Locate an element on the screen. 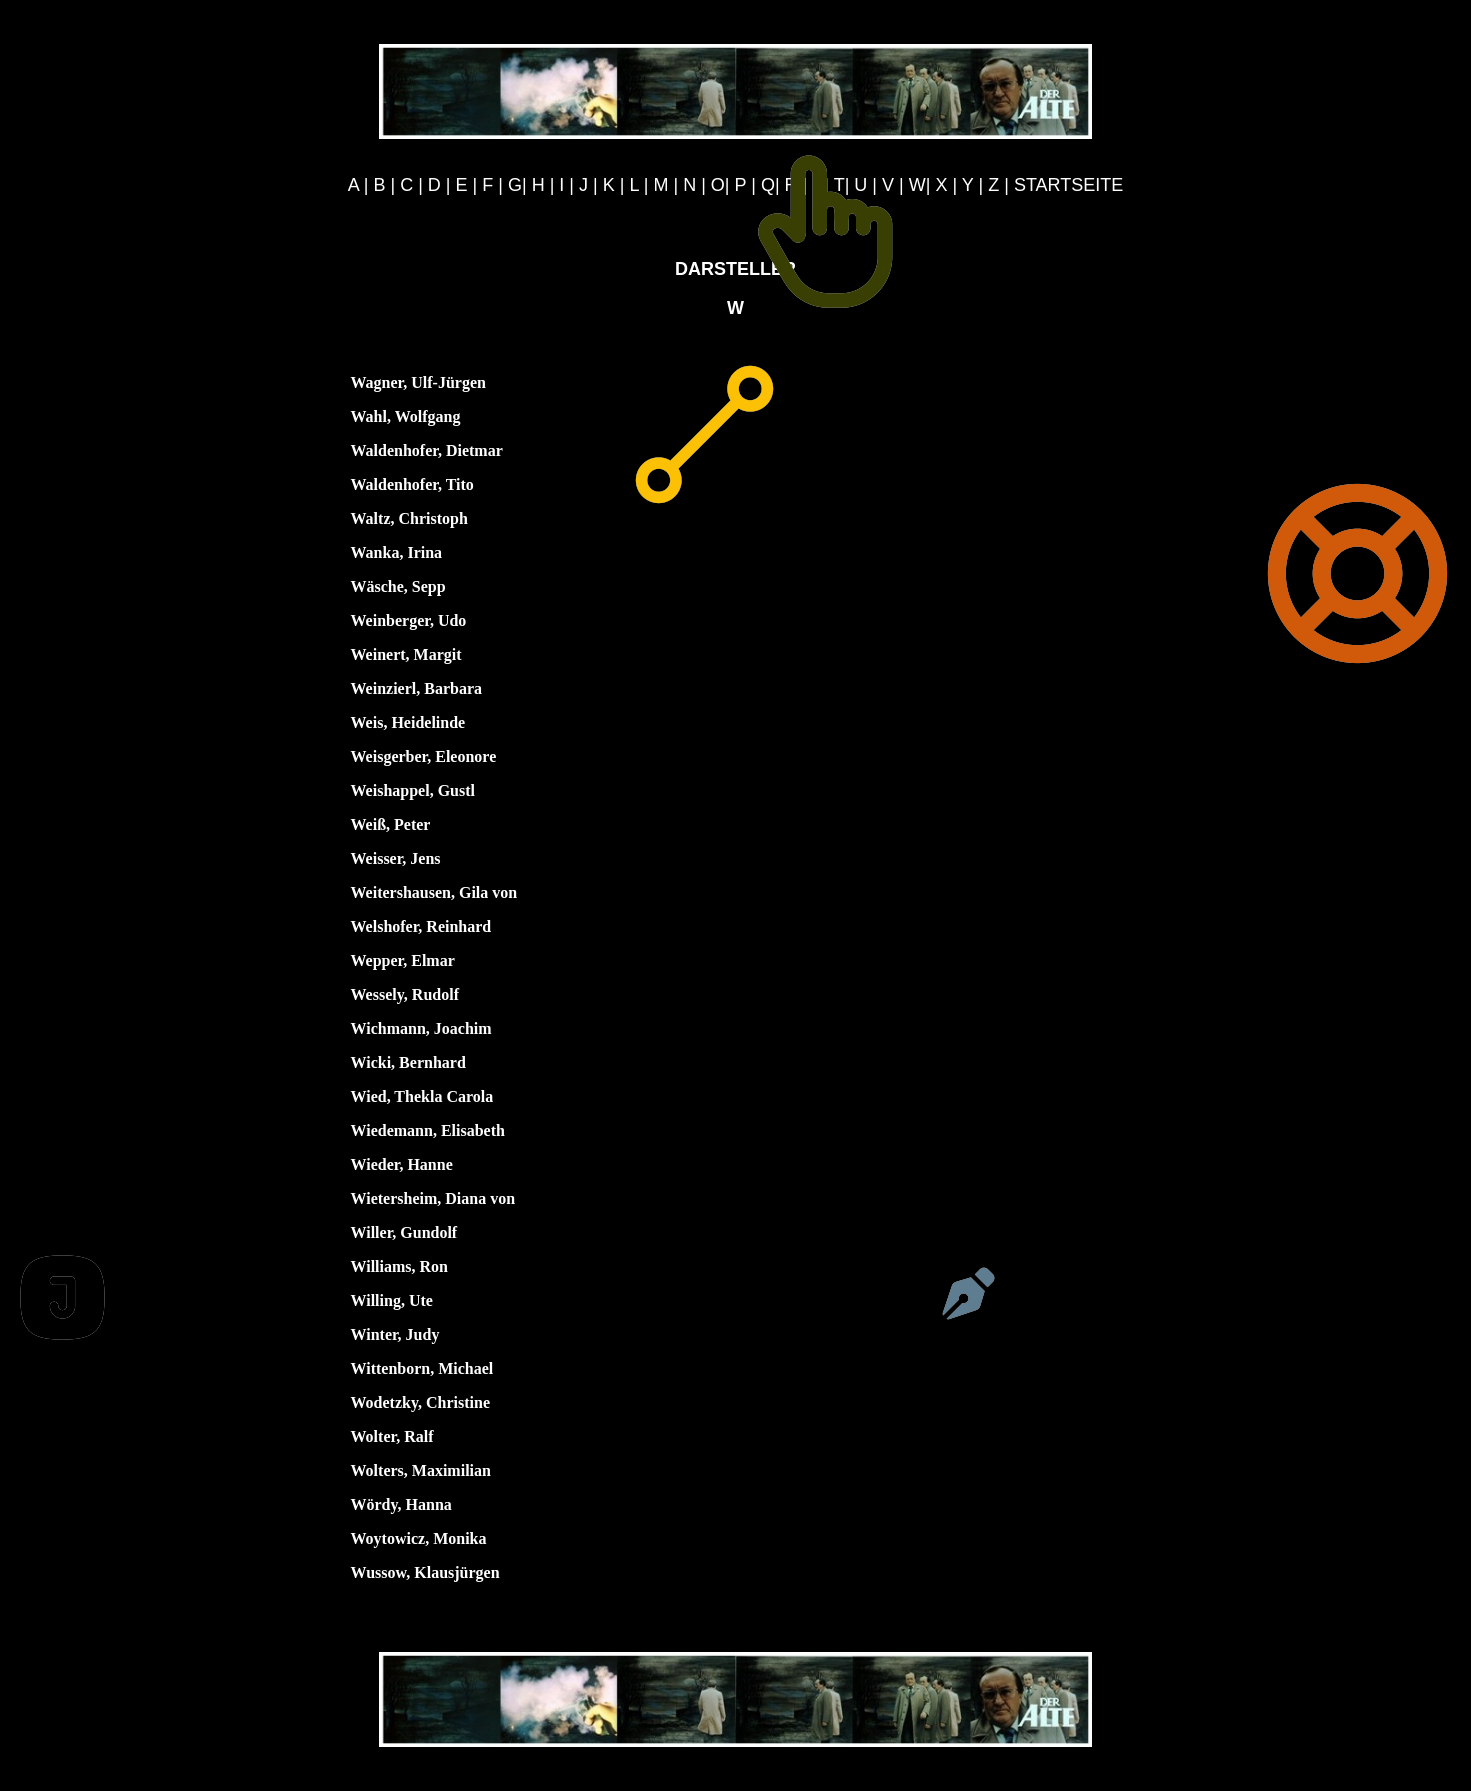 The height and width of the screenshot is (1791, 1471). access help or support center is located at coordinates (1357, 573).